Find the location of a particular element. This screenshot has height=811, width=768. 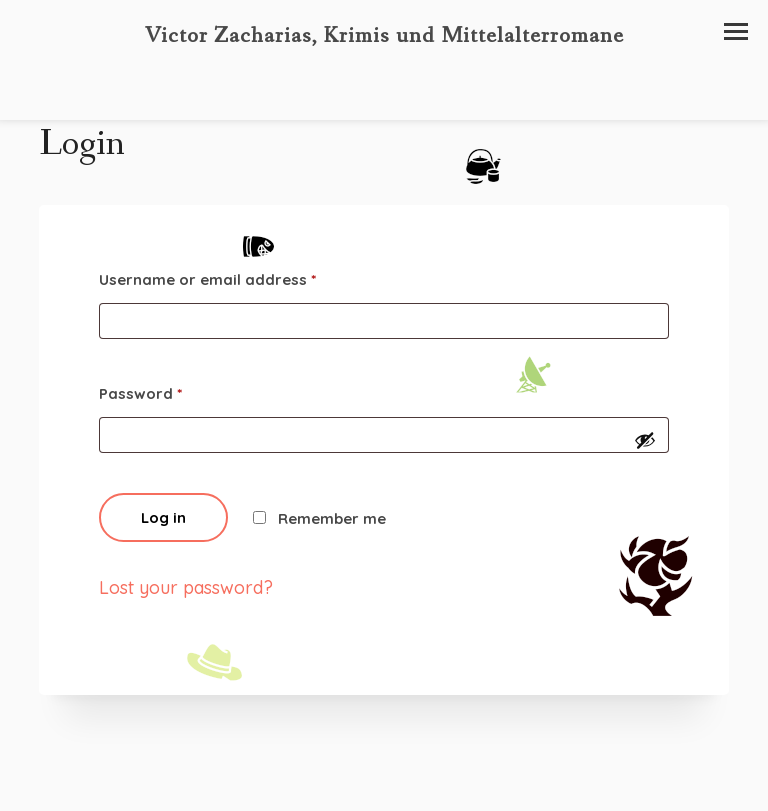

access radar or scanning features is located at coordinates (532, 374).